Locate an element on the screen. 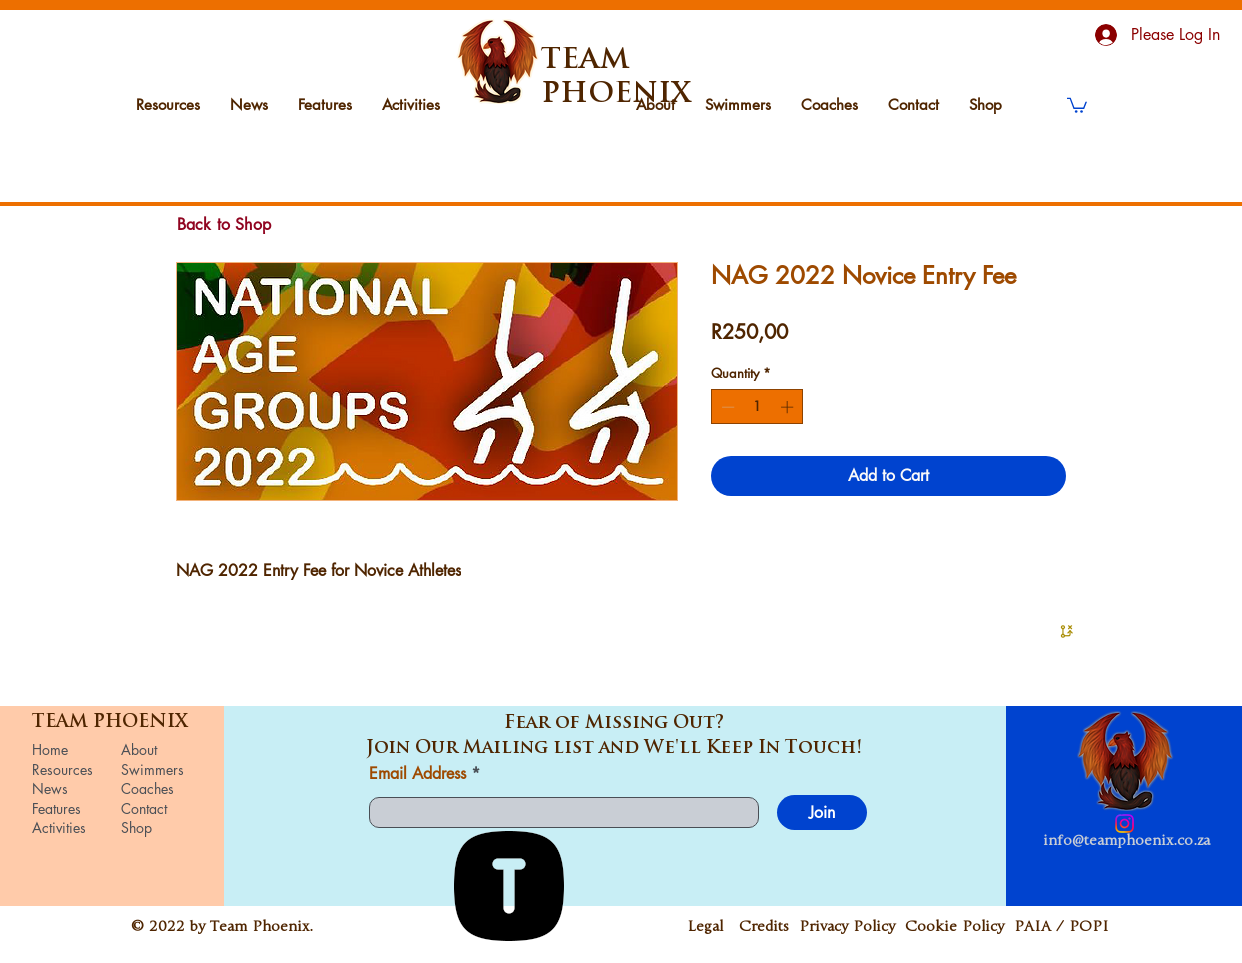 This screenshot has height=963, width=1242. delete a git branch is located at coordinates (1066, 631).